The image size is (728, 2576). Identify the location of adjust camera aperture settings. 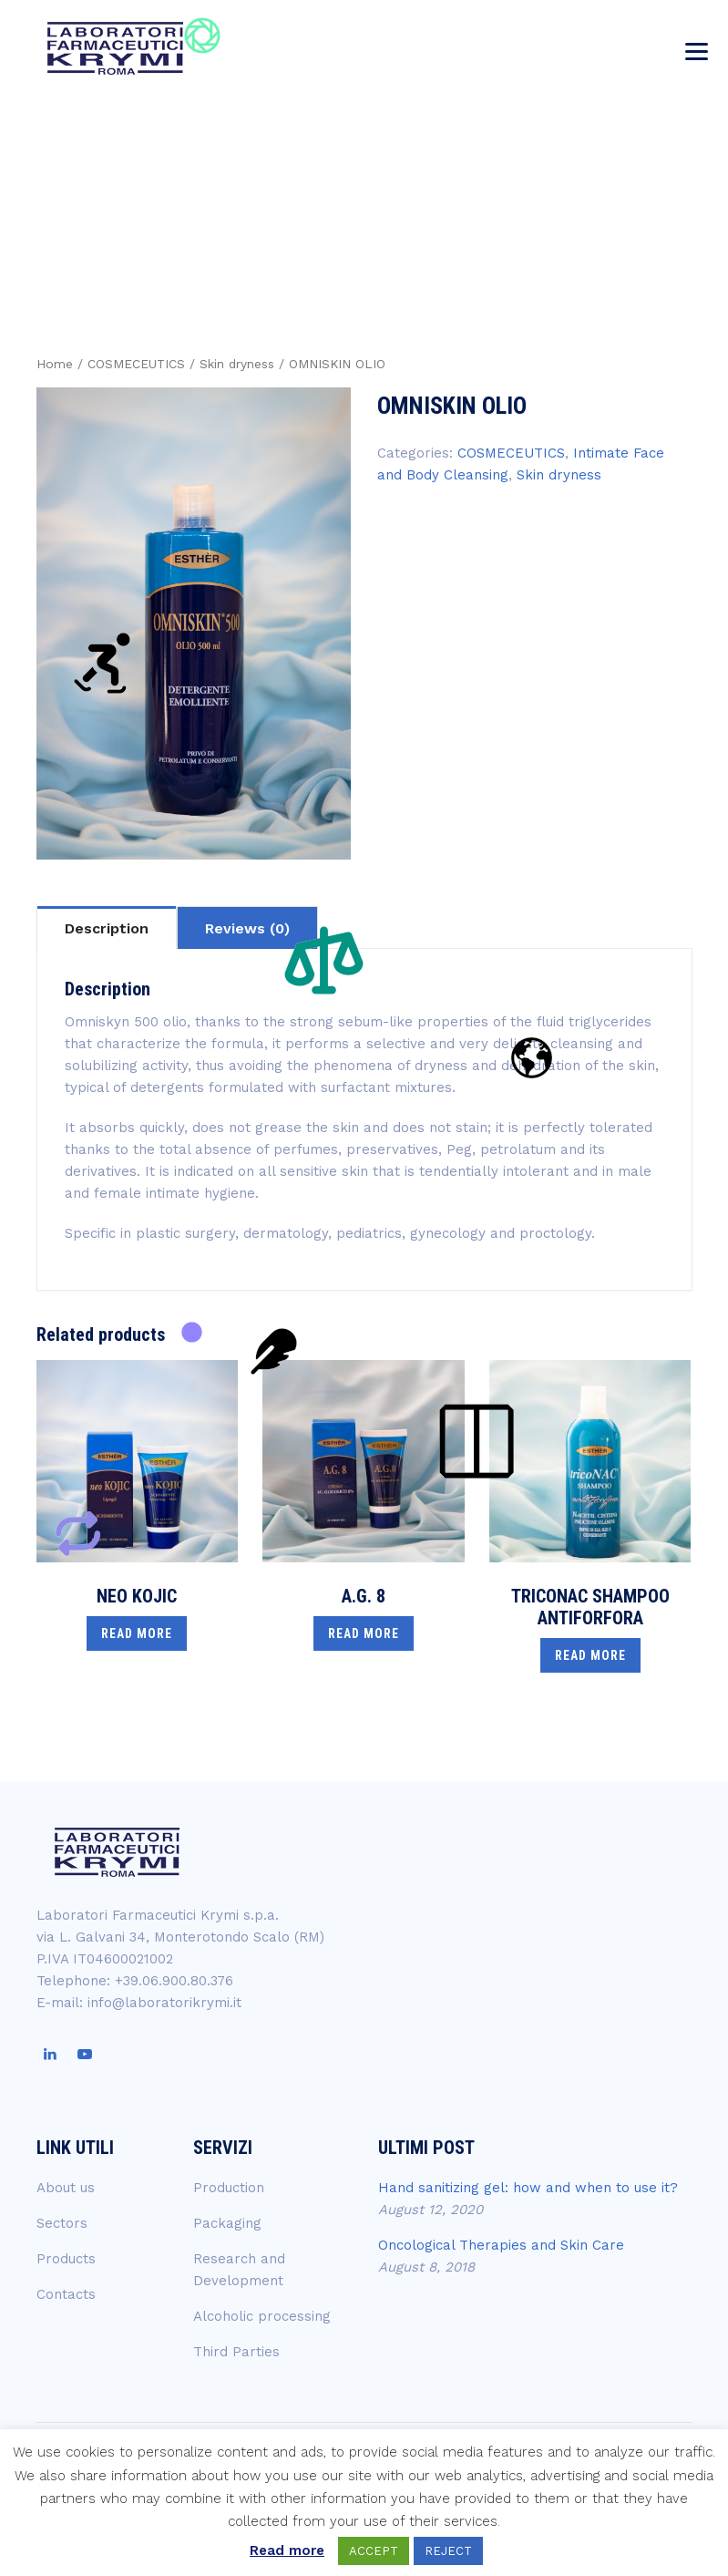
(202, 36).